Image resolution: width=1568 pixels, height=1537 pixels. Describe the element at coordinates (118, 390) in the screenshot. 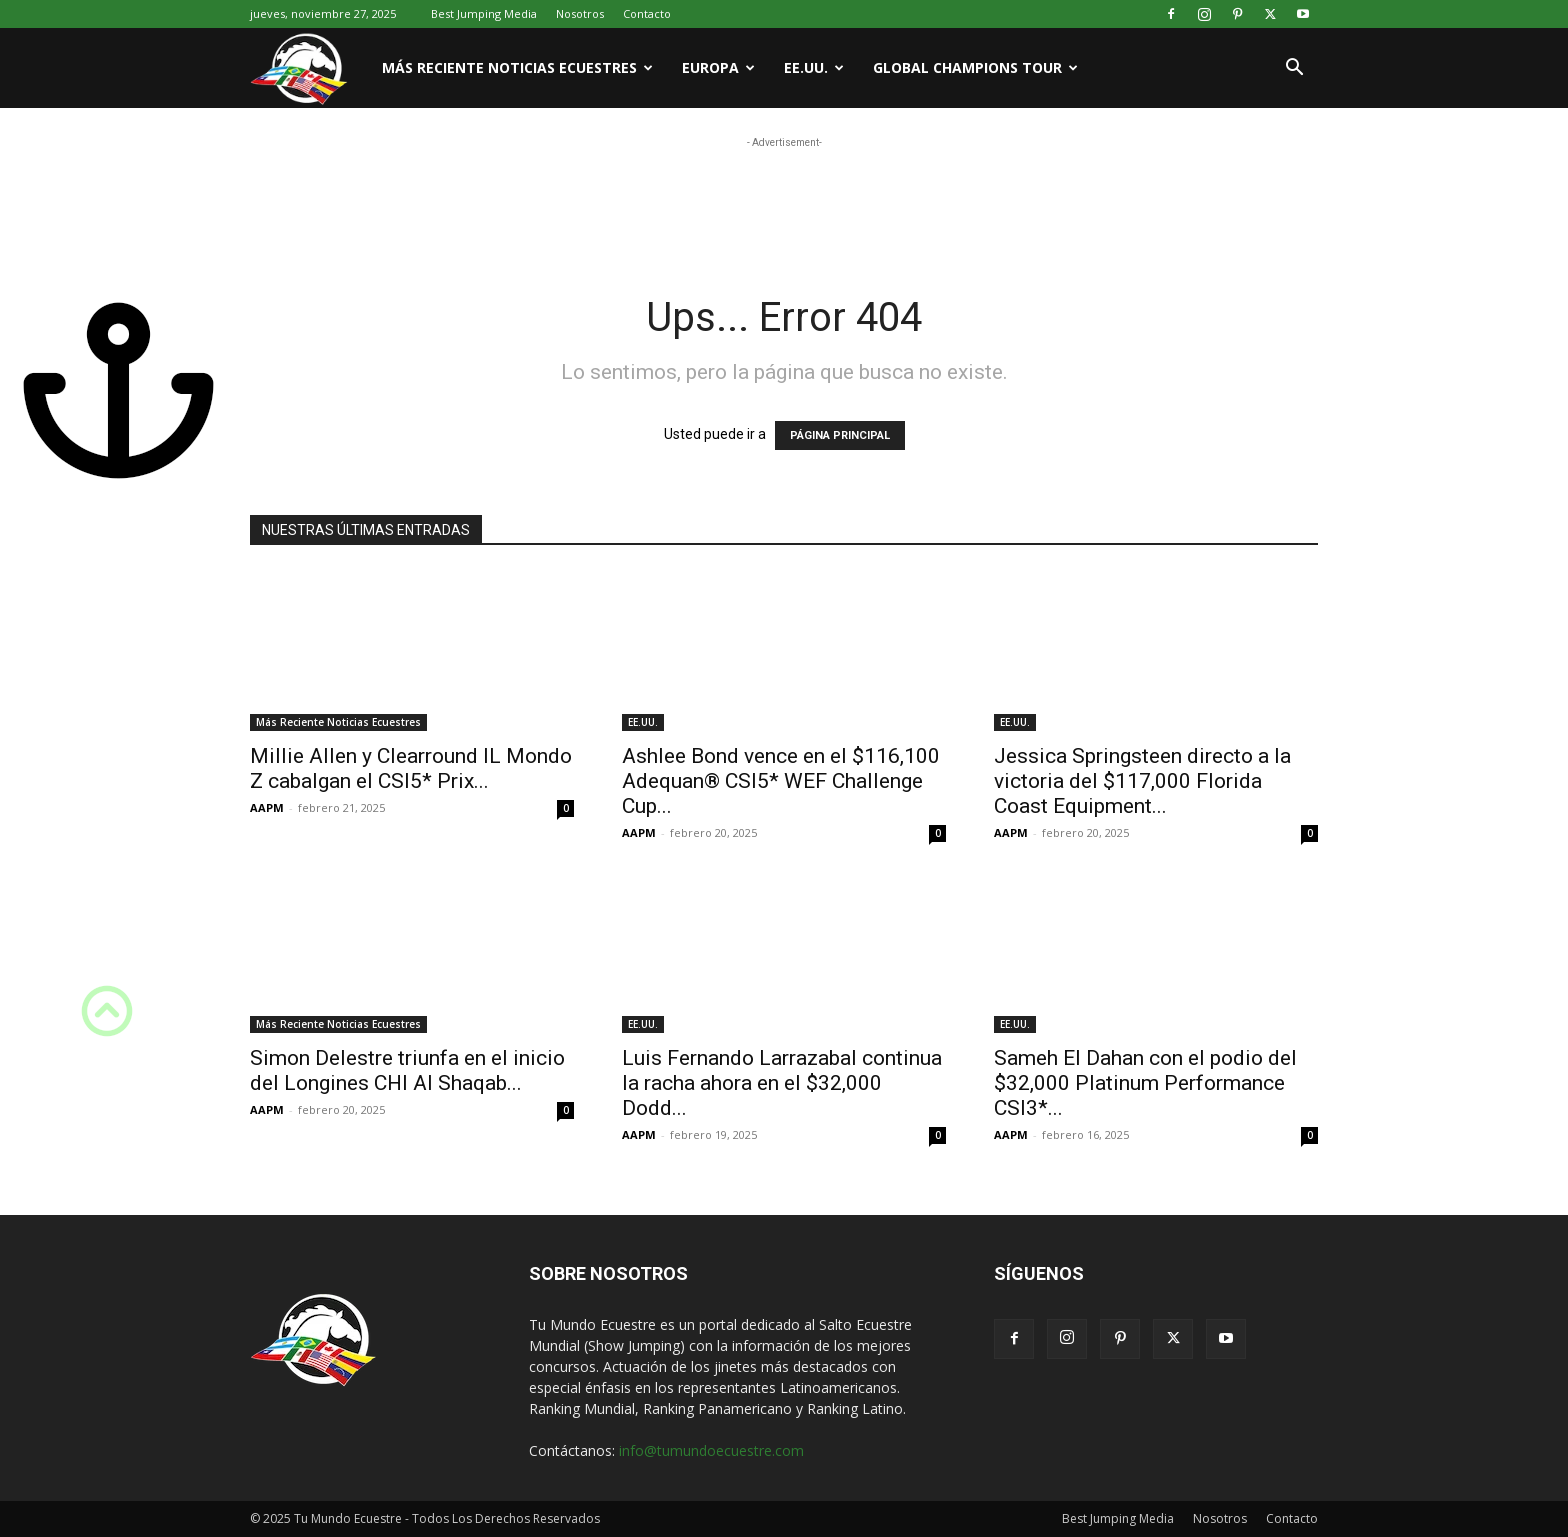

I see `navigate to anchor point or bookmark` at that location.